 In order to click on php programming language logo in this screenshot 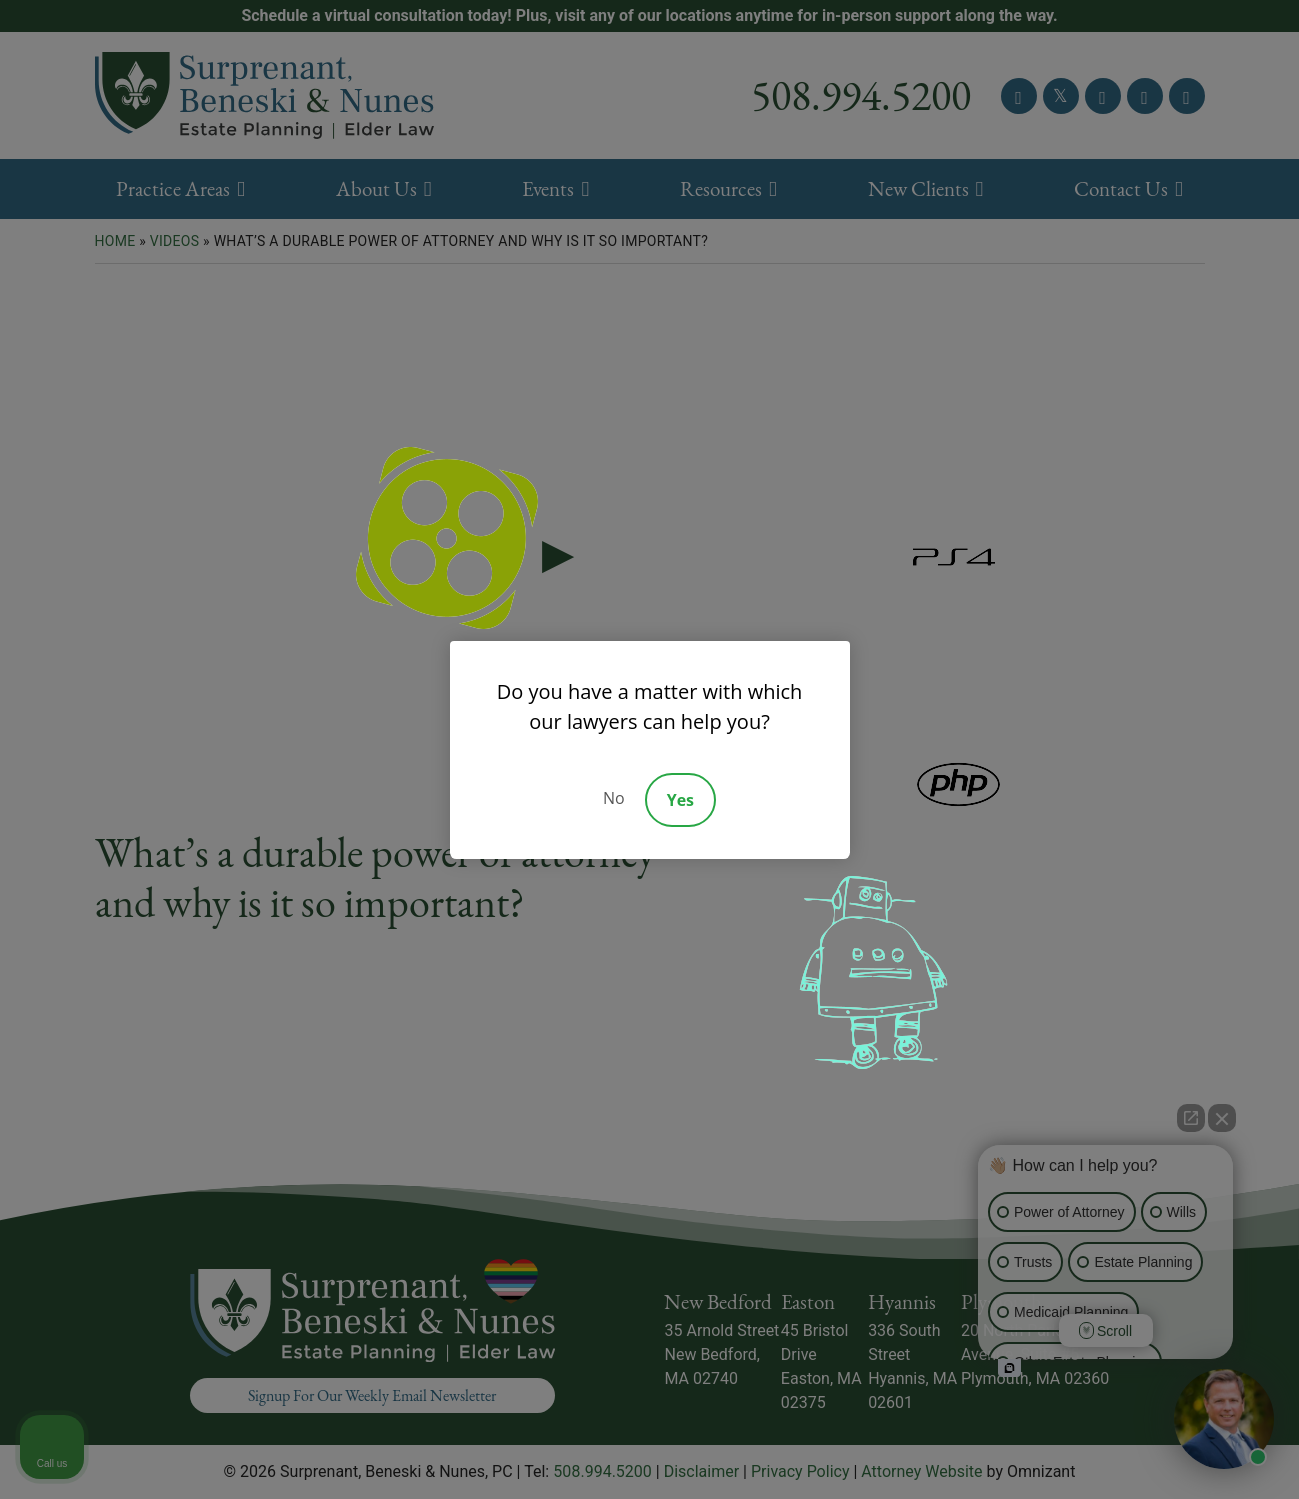, I will do `click(958, 784)`.